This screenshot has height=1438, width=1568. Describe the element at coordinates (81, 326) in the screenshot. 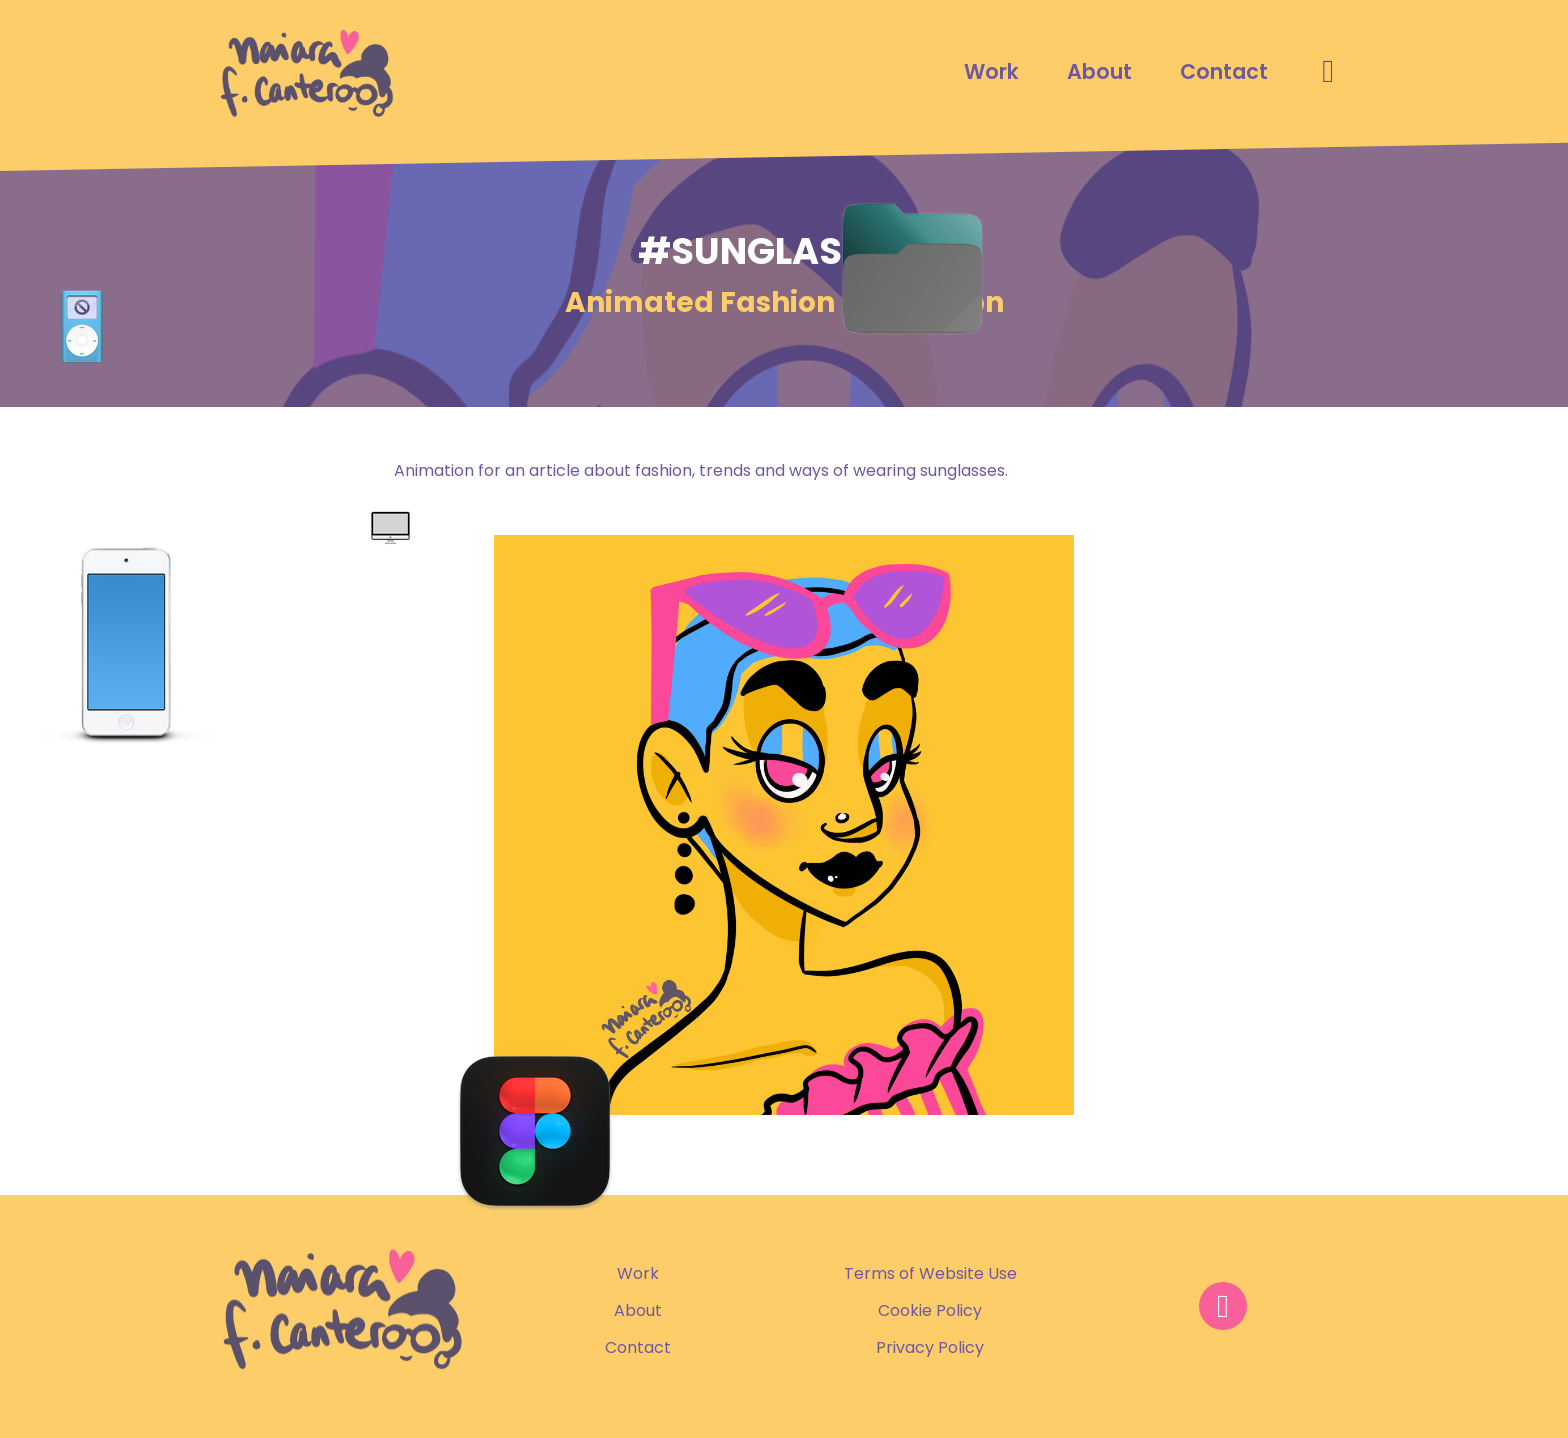

I see `indicates iPod device is unavailable or disconnected` at that location.